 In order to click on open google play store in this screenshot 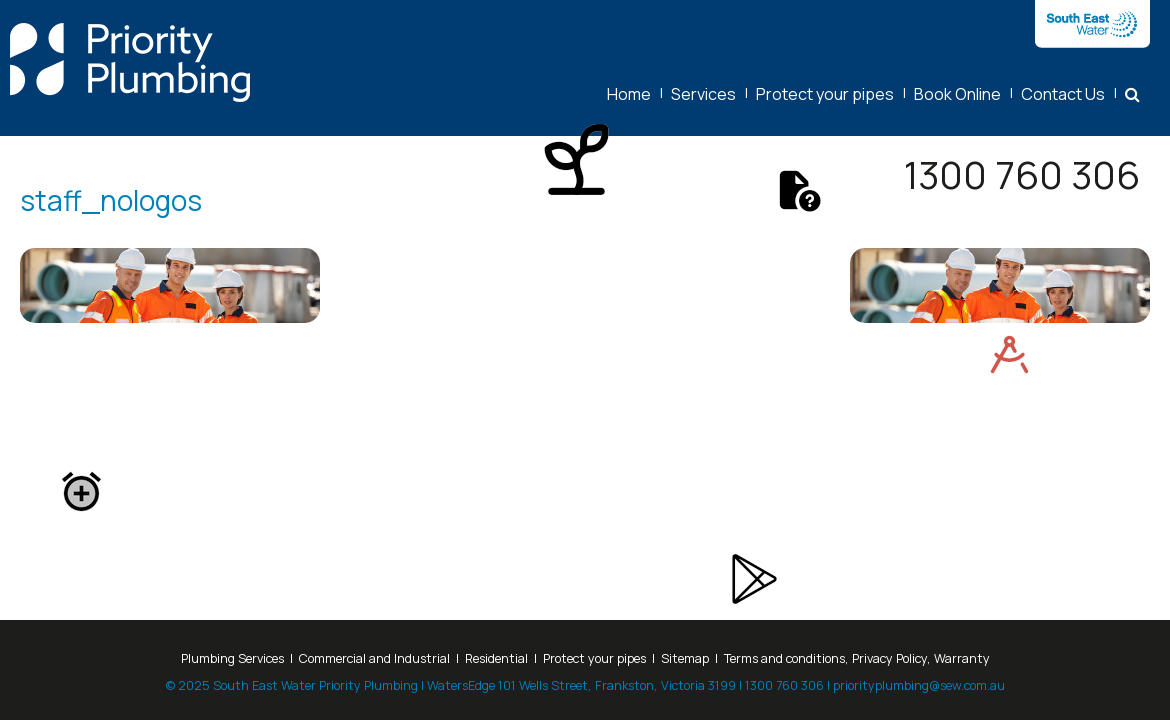, I will do `click(750, 579)`.